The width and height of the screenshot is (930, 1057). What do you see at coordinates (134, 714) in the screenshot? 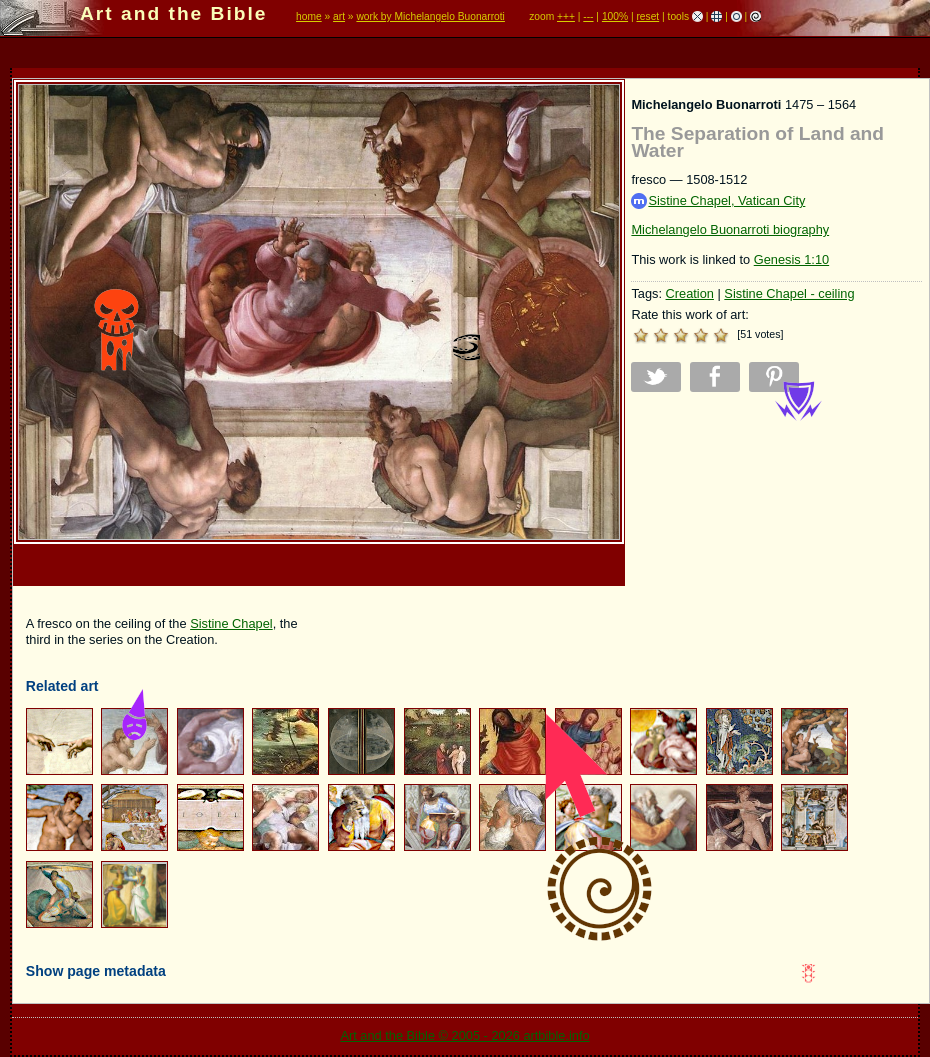
I see `indicates a player penalty or mistake` at bounding box center [134, 714].